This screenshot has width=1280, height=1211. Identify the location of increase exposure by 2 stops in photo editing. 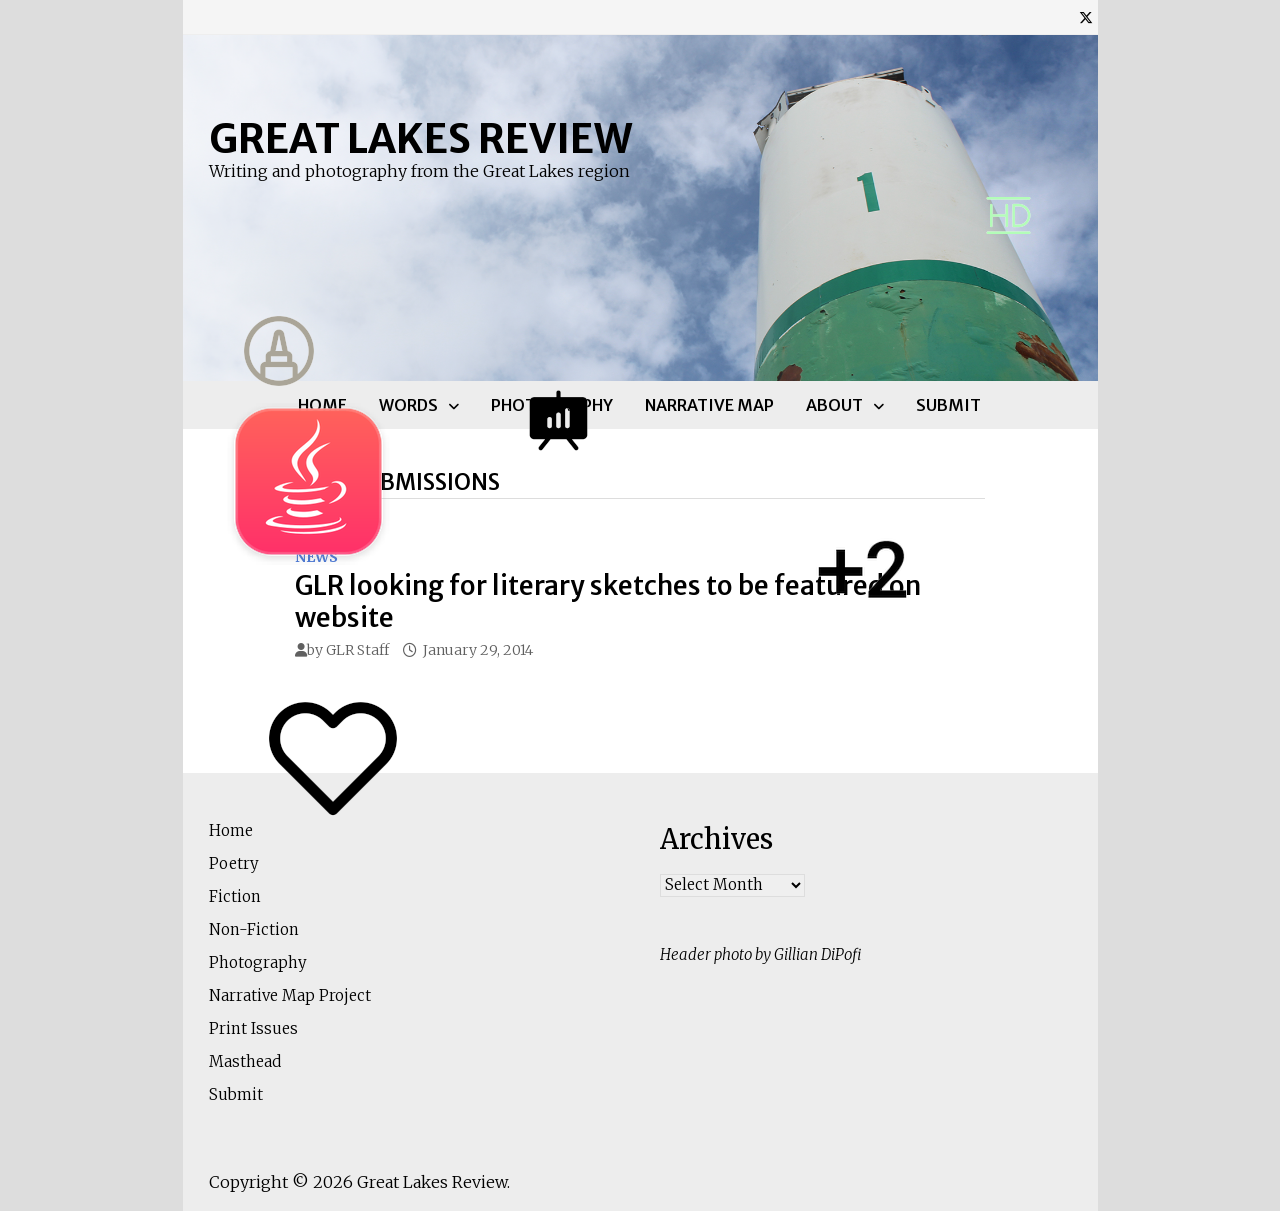
(862, 571).